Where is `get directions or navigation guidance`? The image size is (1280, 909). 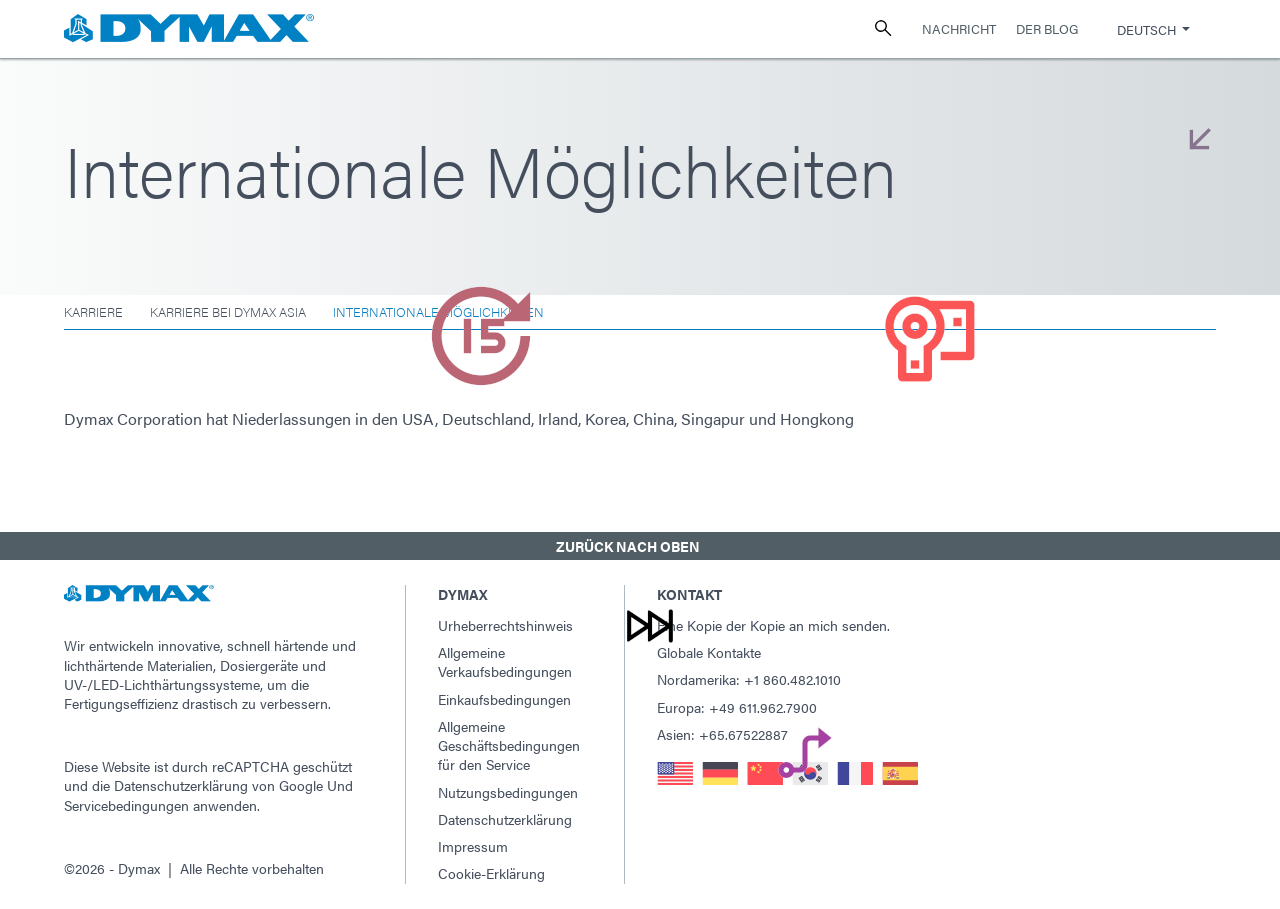 get directions or navigation guidance is located at coordinates (805, 754).